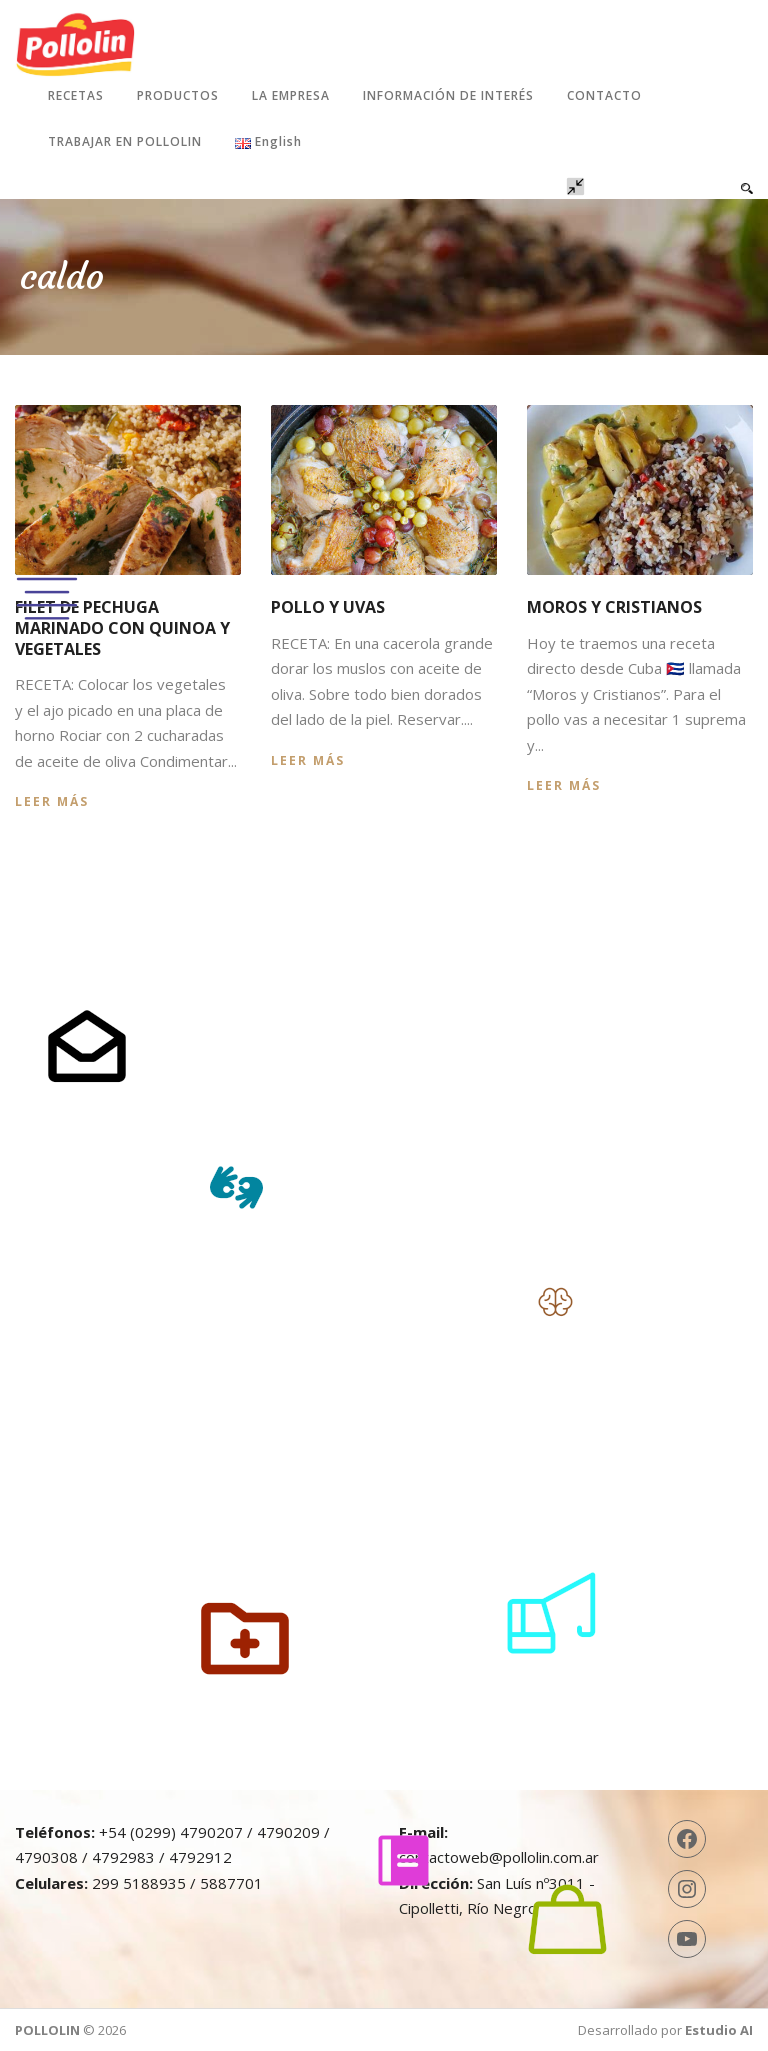 The image size is (768, 2051). Describe the element at coordinates (555, 1302) in the screenshot. I see `access AI or smart features` at that location.